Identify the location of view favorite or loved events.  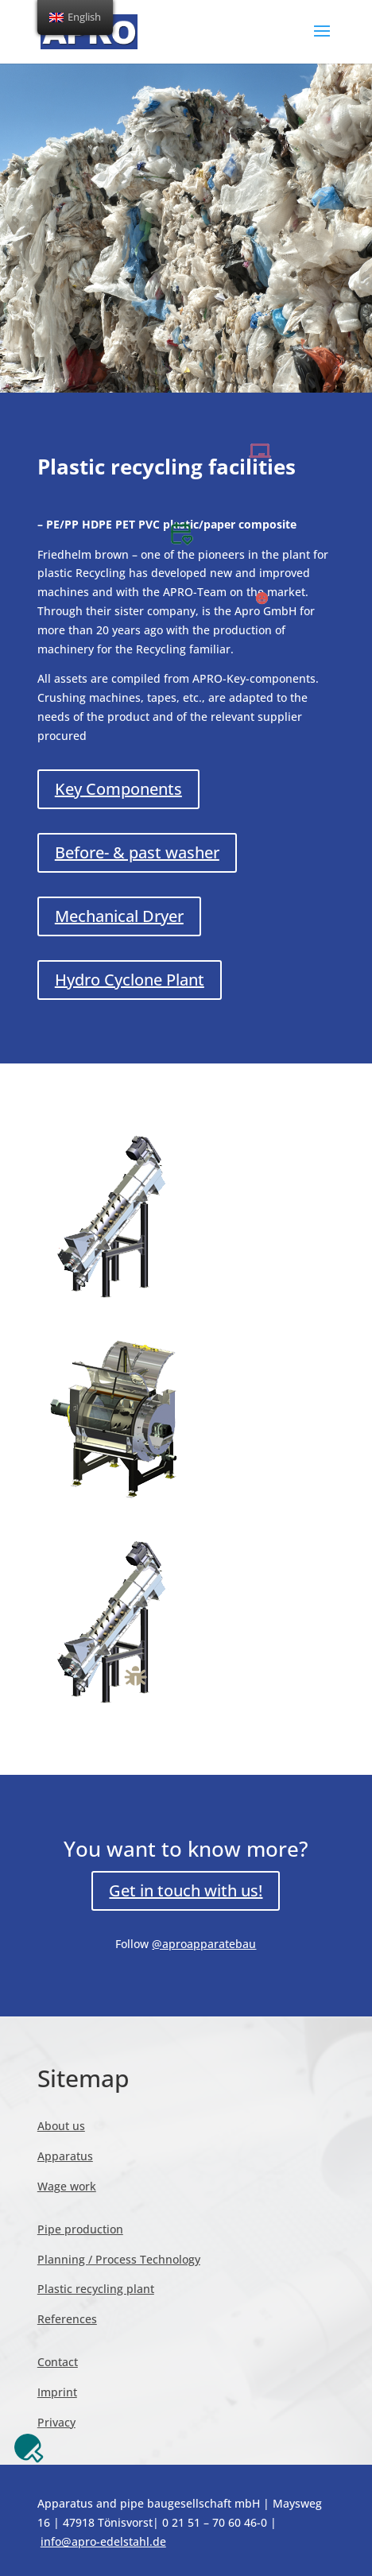
(180, 533).